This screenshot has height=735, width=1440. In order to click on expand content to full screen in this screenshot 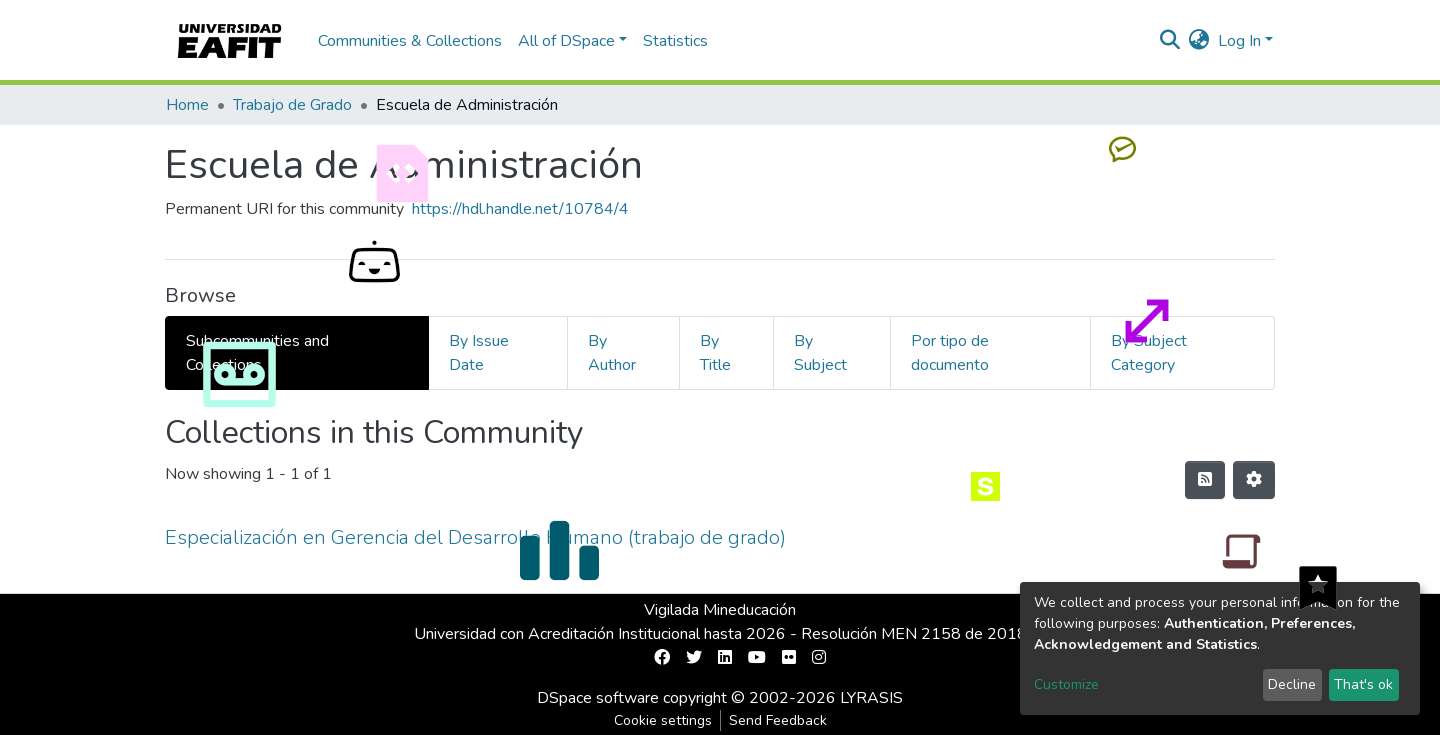, I will do `click(1147, 321)`.